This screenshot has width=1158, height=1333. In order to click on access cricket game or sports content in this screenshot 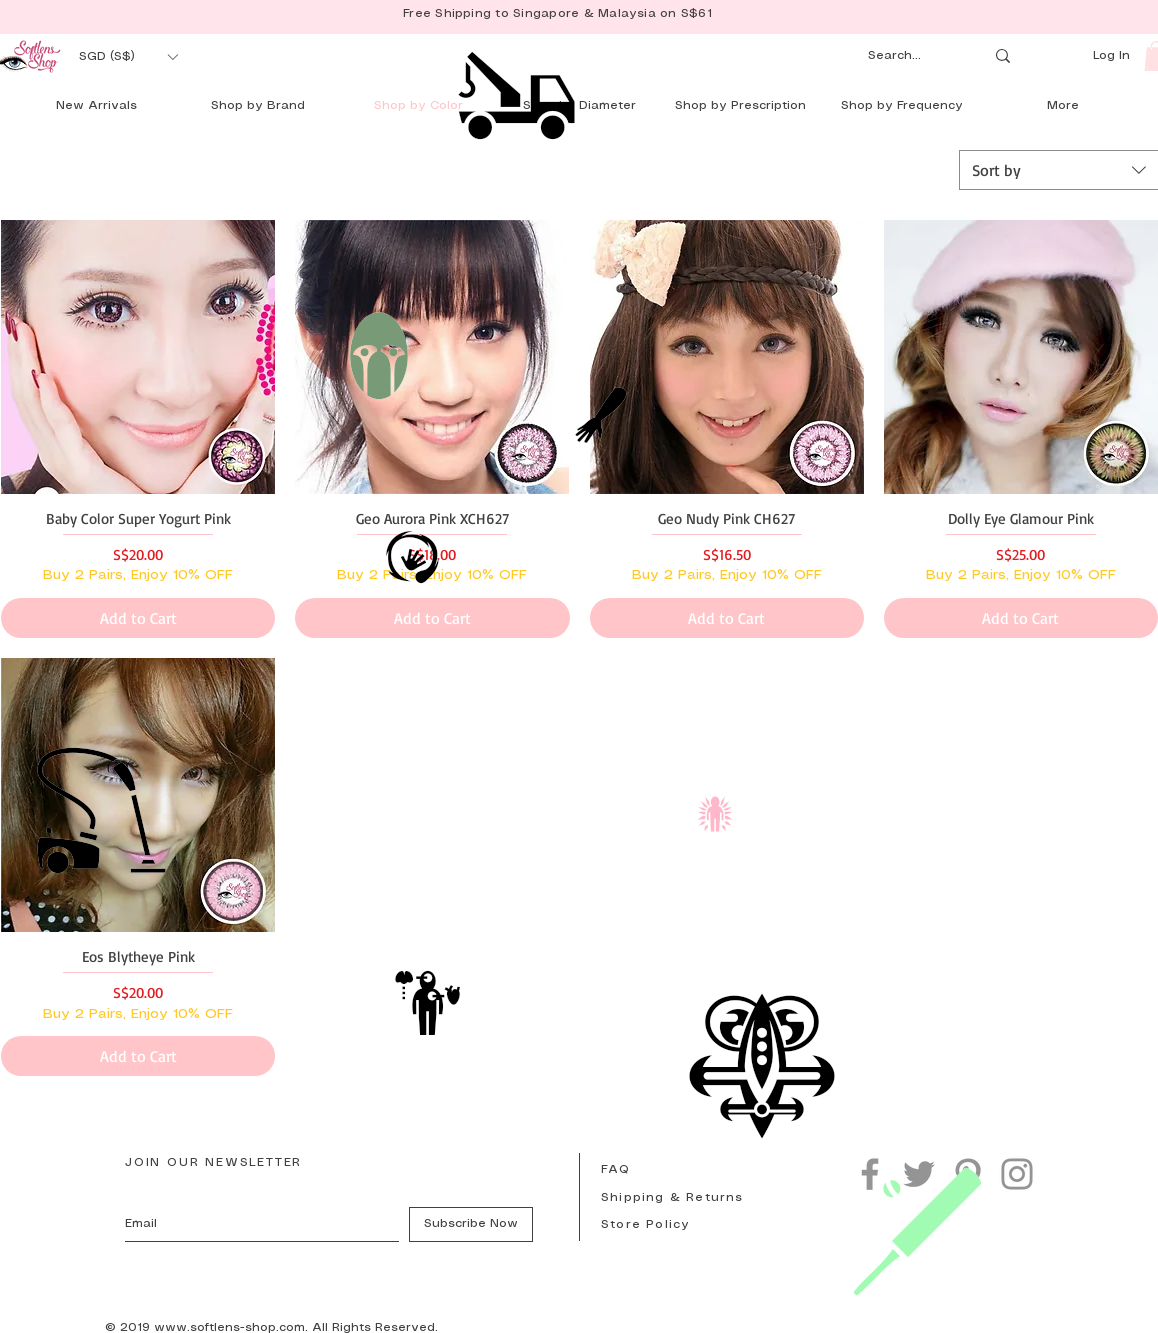, I will do `click(917, 1231)`.